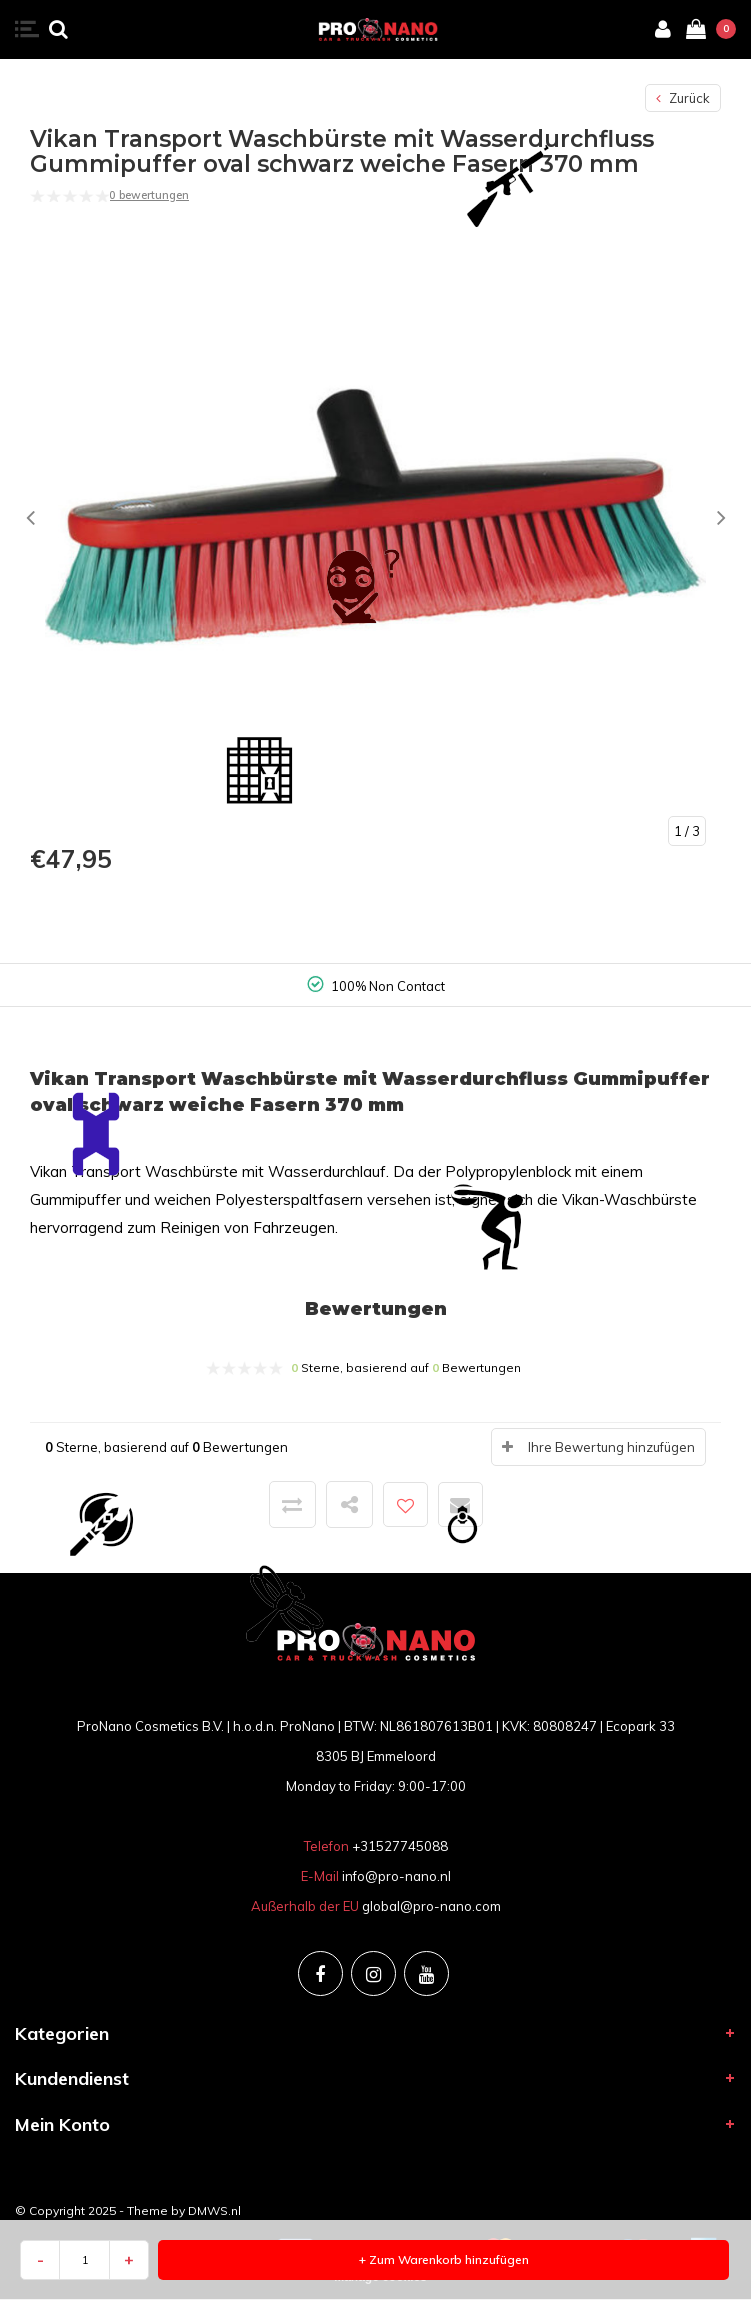  What do you see at coordinates (284, 1603) in the screenshot?
I see `nature or wildlife category indicator` at bounding box center [284, 1603].